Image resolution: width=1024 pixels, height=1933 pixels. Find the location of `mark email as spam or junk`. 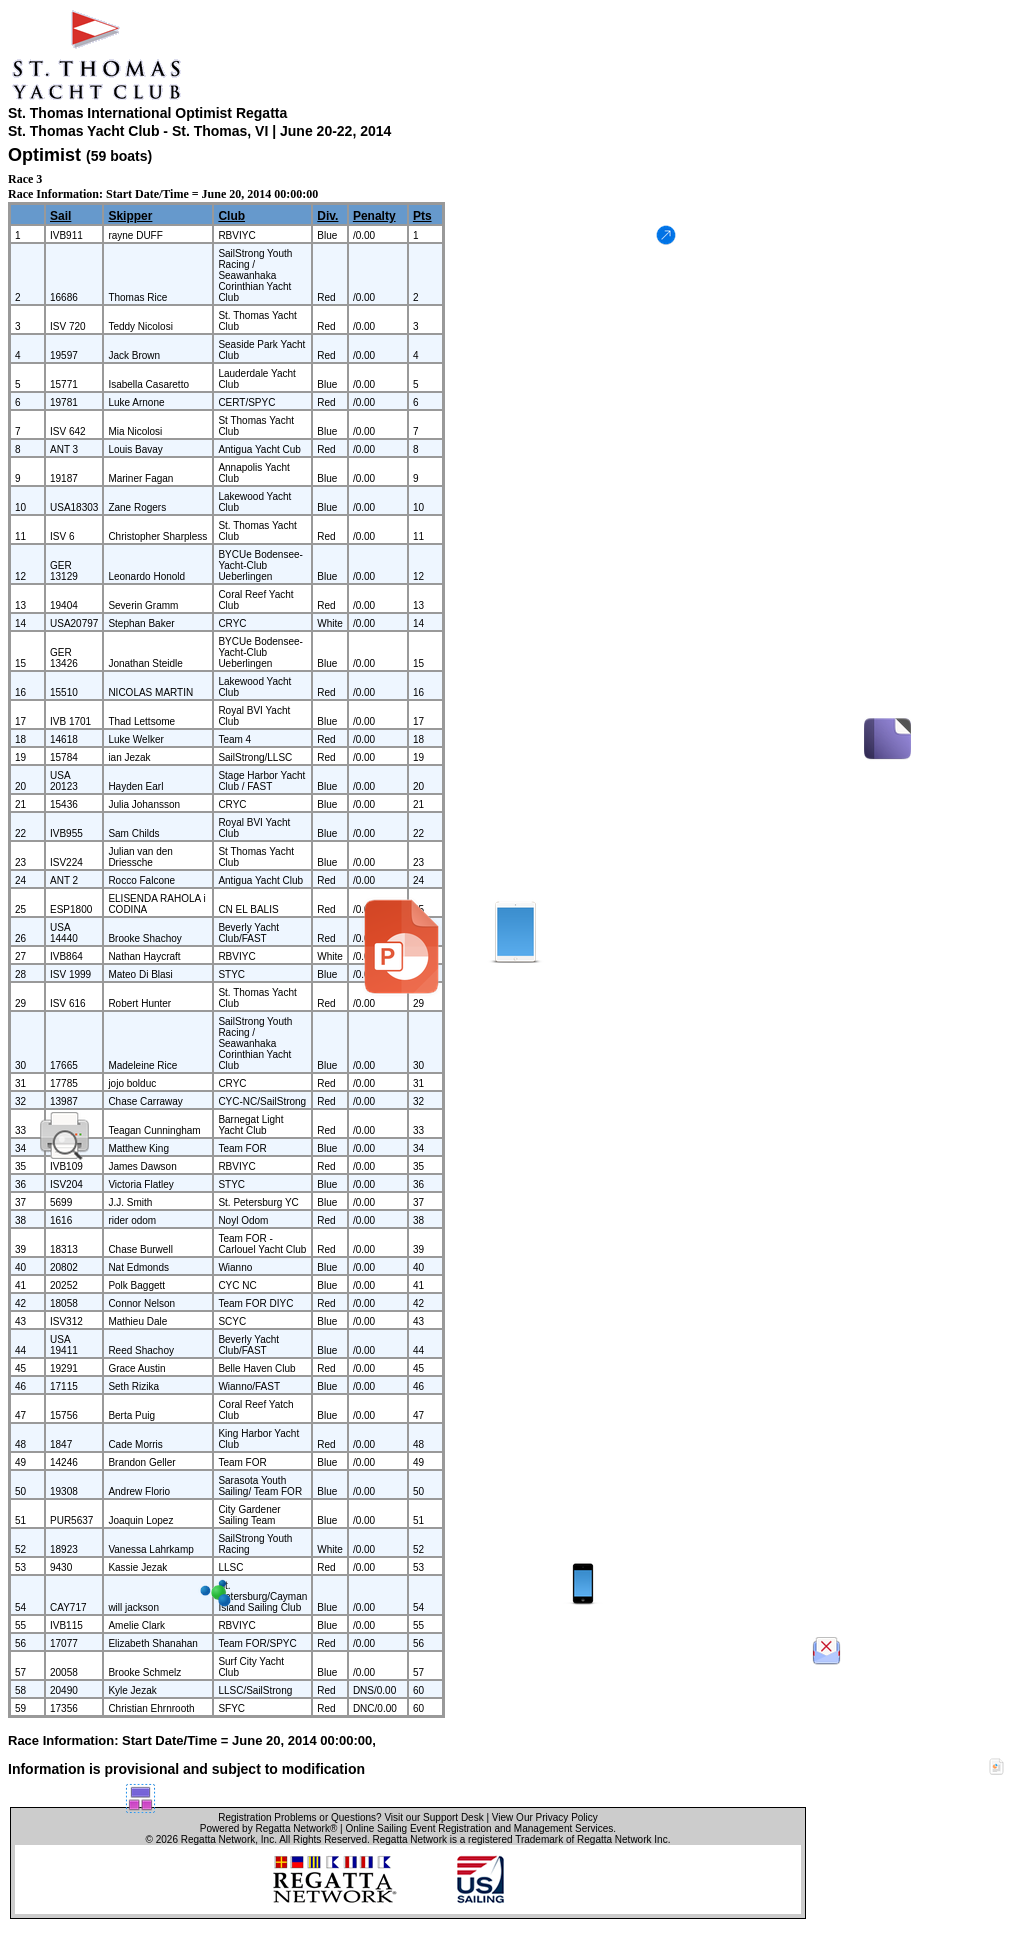

mark email as spam or junk is located at coordinates (826, 1651).